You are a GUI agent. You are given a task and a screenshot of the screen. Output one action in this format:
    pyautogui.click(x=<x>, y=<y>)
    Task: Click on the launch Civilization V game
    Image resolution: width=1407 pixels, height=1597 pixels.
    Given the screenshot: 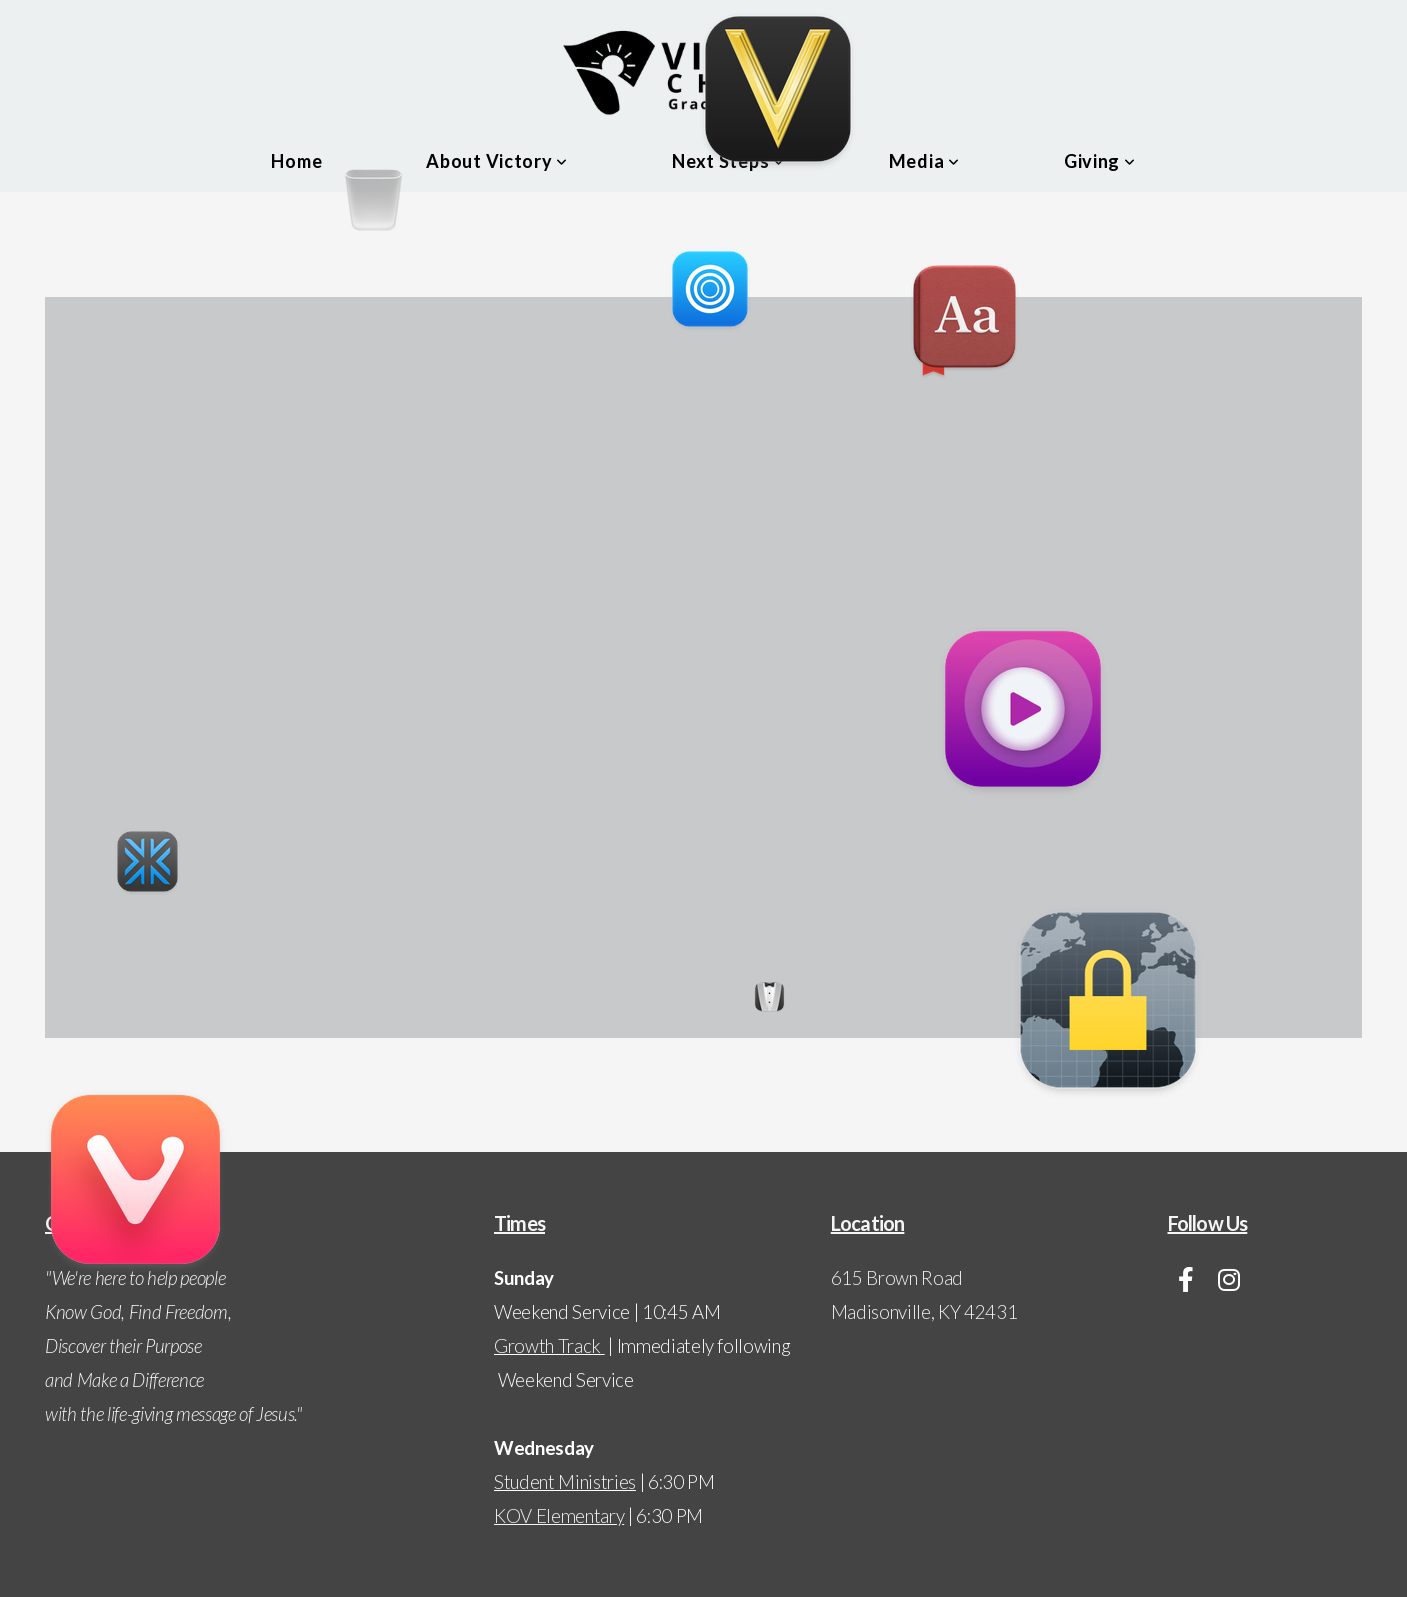 What is the action you would take?
    pyautogui.click(x=778, y=89)
    